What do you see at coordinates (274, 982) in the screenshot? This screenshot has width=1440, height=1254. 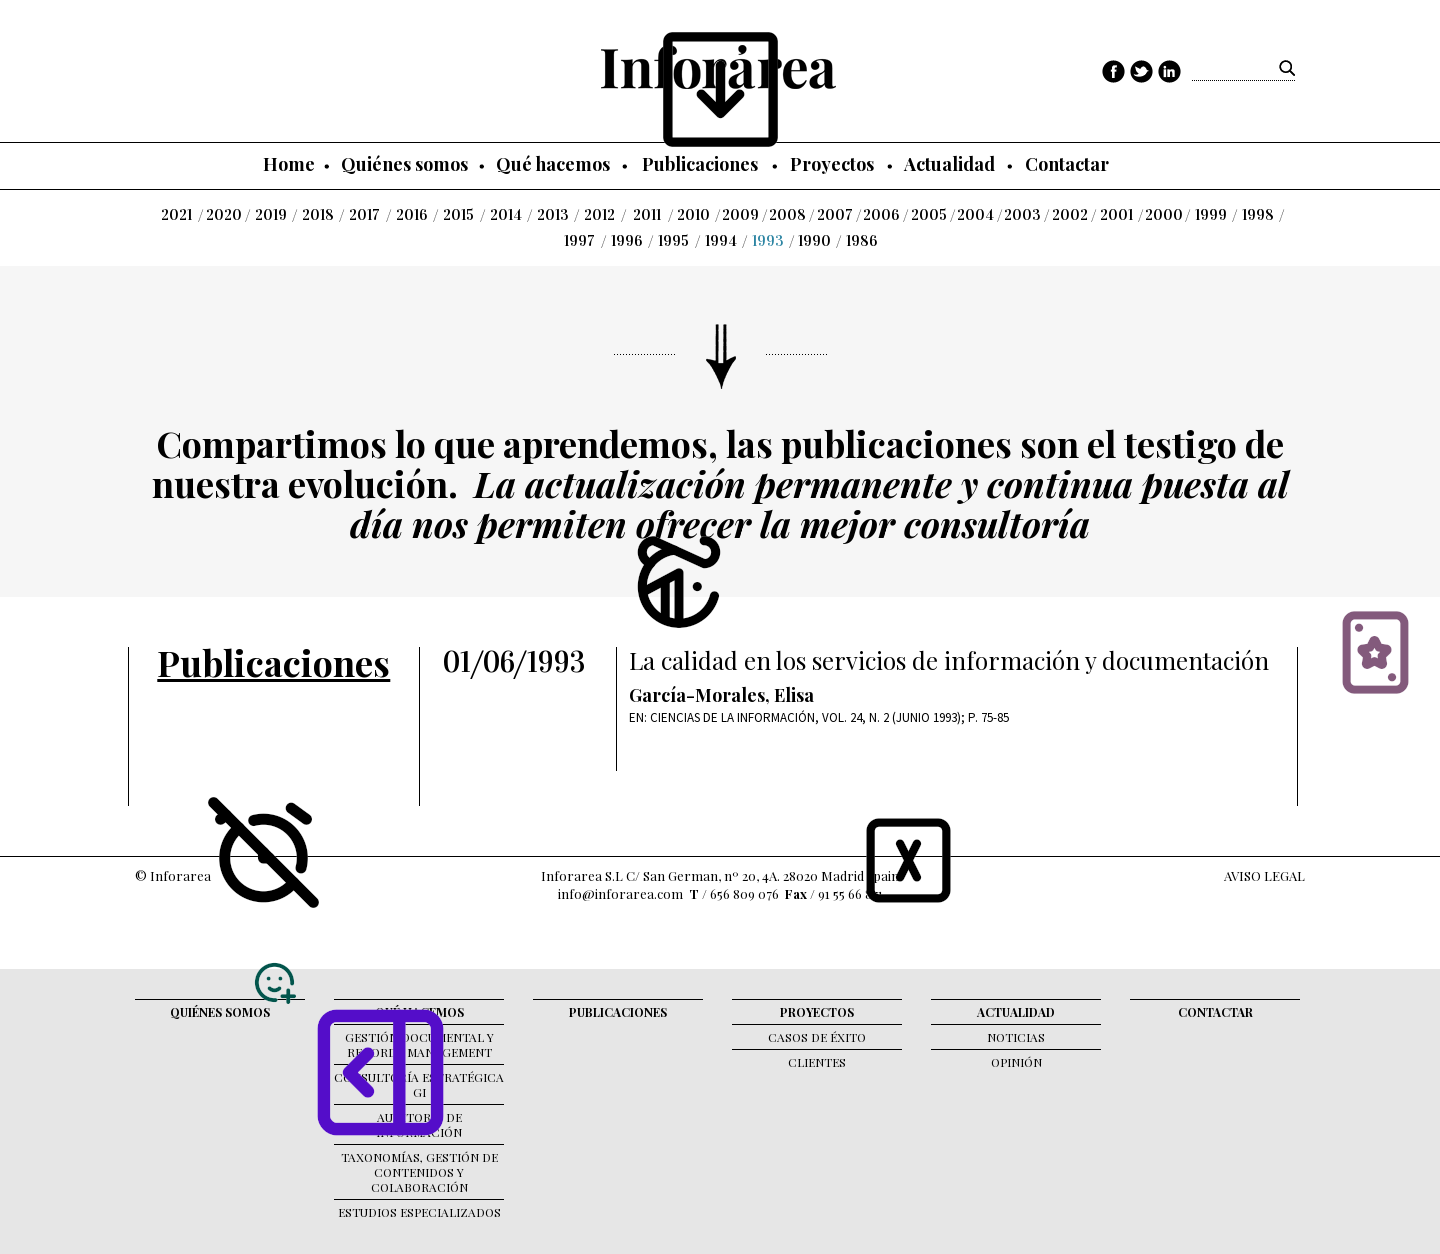 I see `add a new emoji reaction` at bounding box center [274, 982].